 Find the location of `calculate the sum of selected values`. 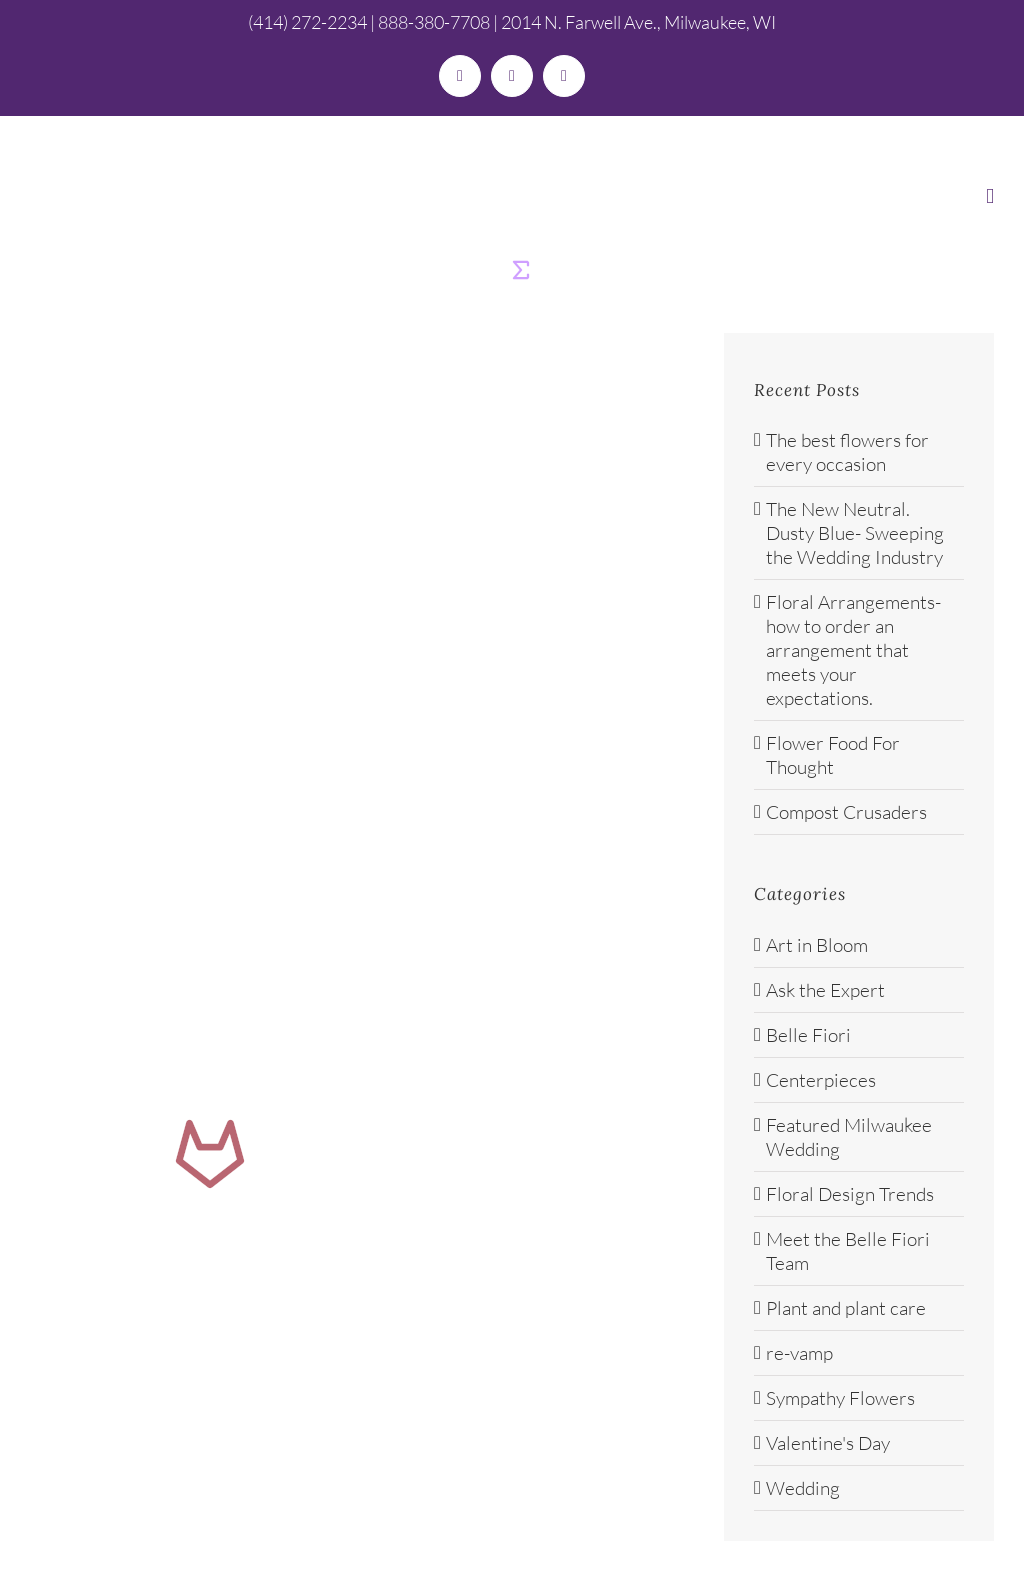

calculate the sum of selected values is located at coordinates (521, 270).